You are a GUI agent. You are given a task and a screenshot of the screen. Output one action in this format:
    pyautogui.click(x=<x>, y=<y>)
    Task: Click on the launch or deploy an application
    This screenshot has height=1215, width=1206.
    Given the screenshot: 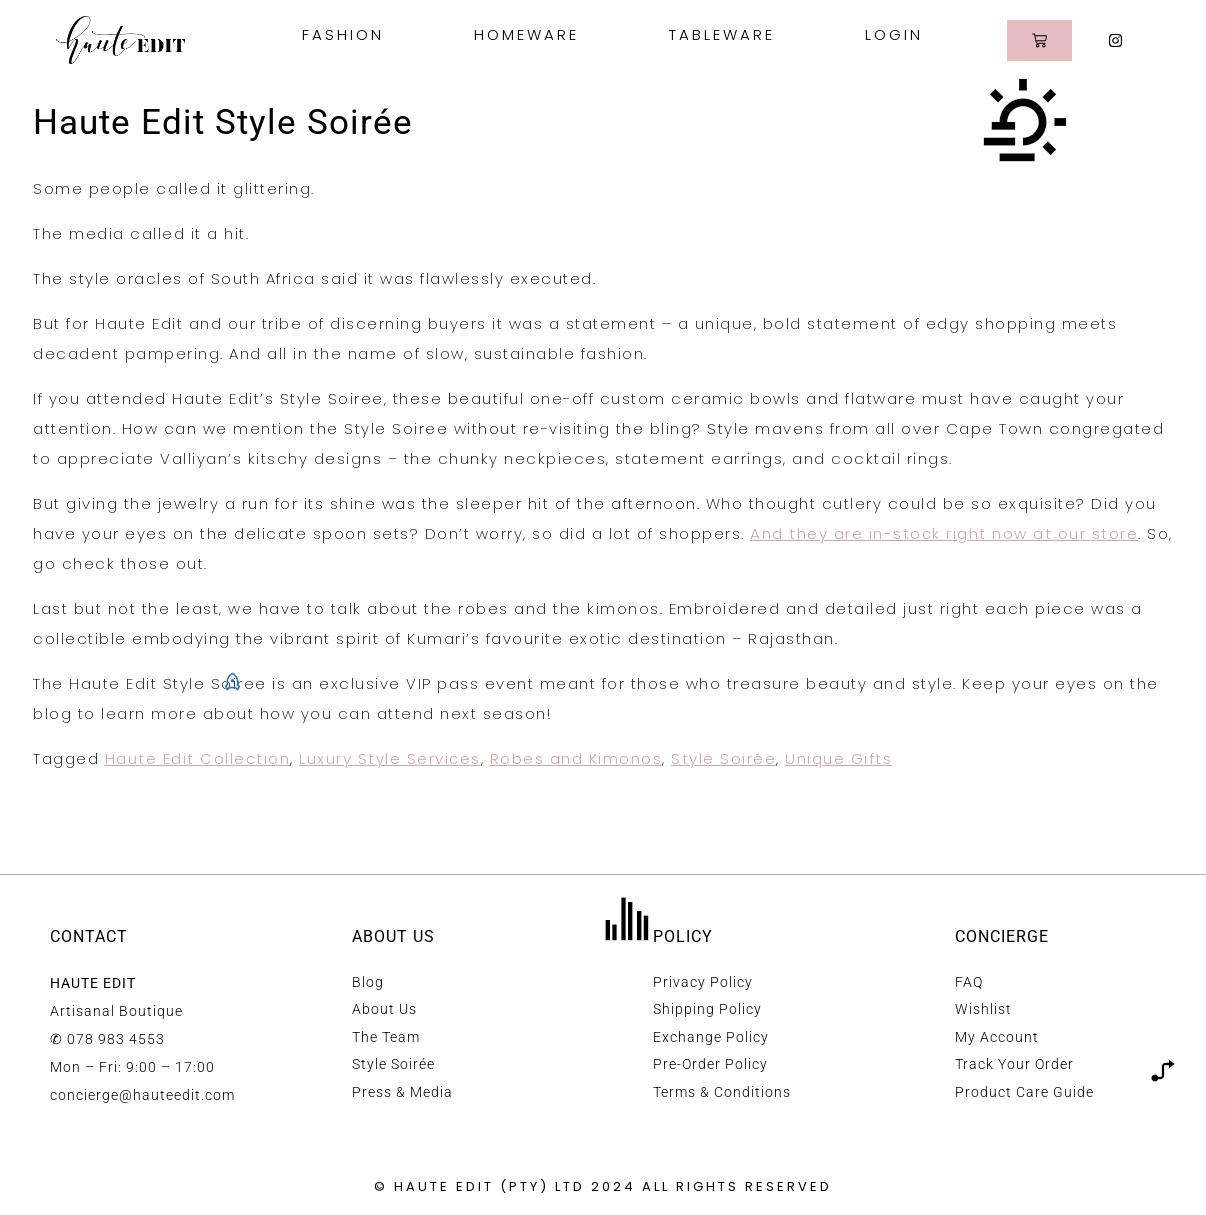 What is the action you would take?
    pyautogui.click(x=232, y=681)
    